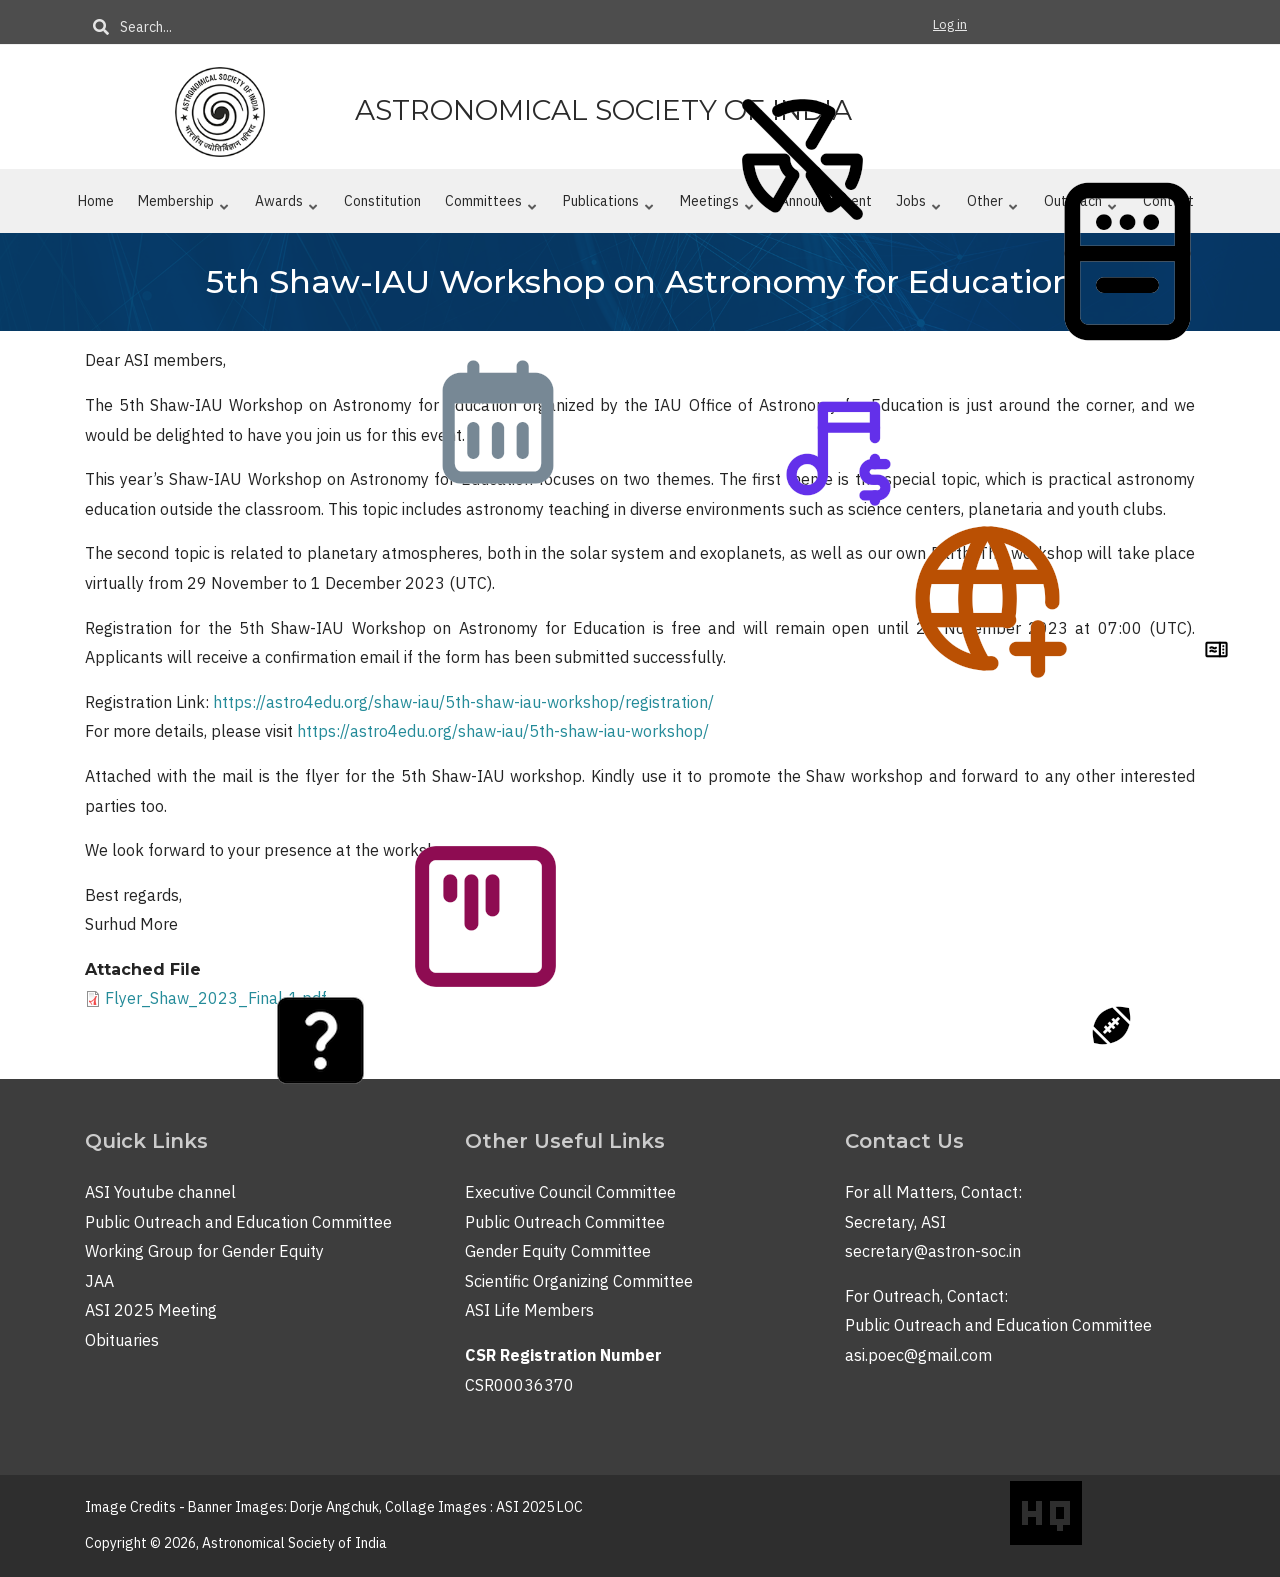 The image size is (1280, 1577). Describe the element at coordinates (1216, 649) in the screenshot. I see `access microwave or kitchen appliance controls` at that location.